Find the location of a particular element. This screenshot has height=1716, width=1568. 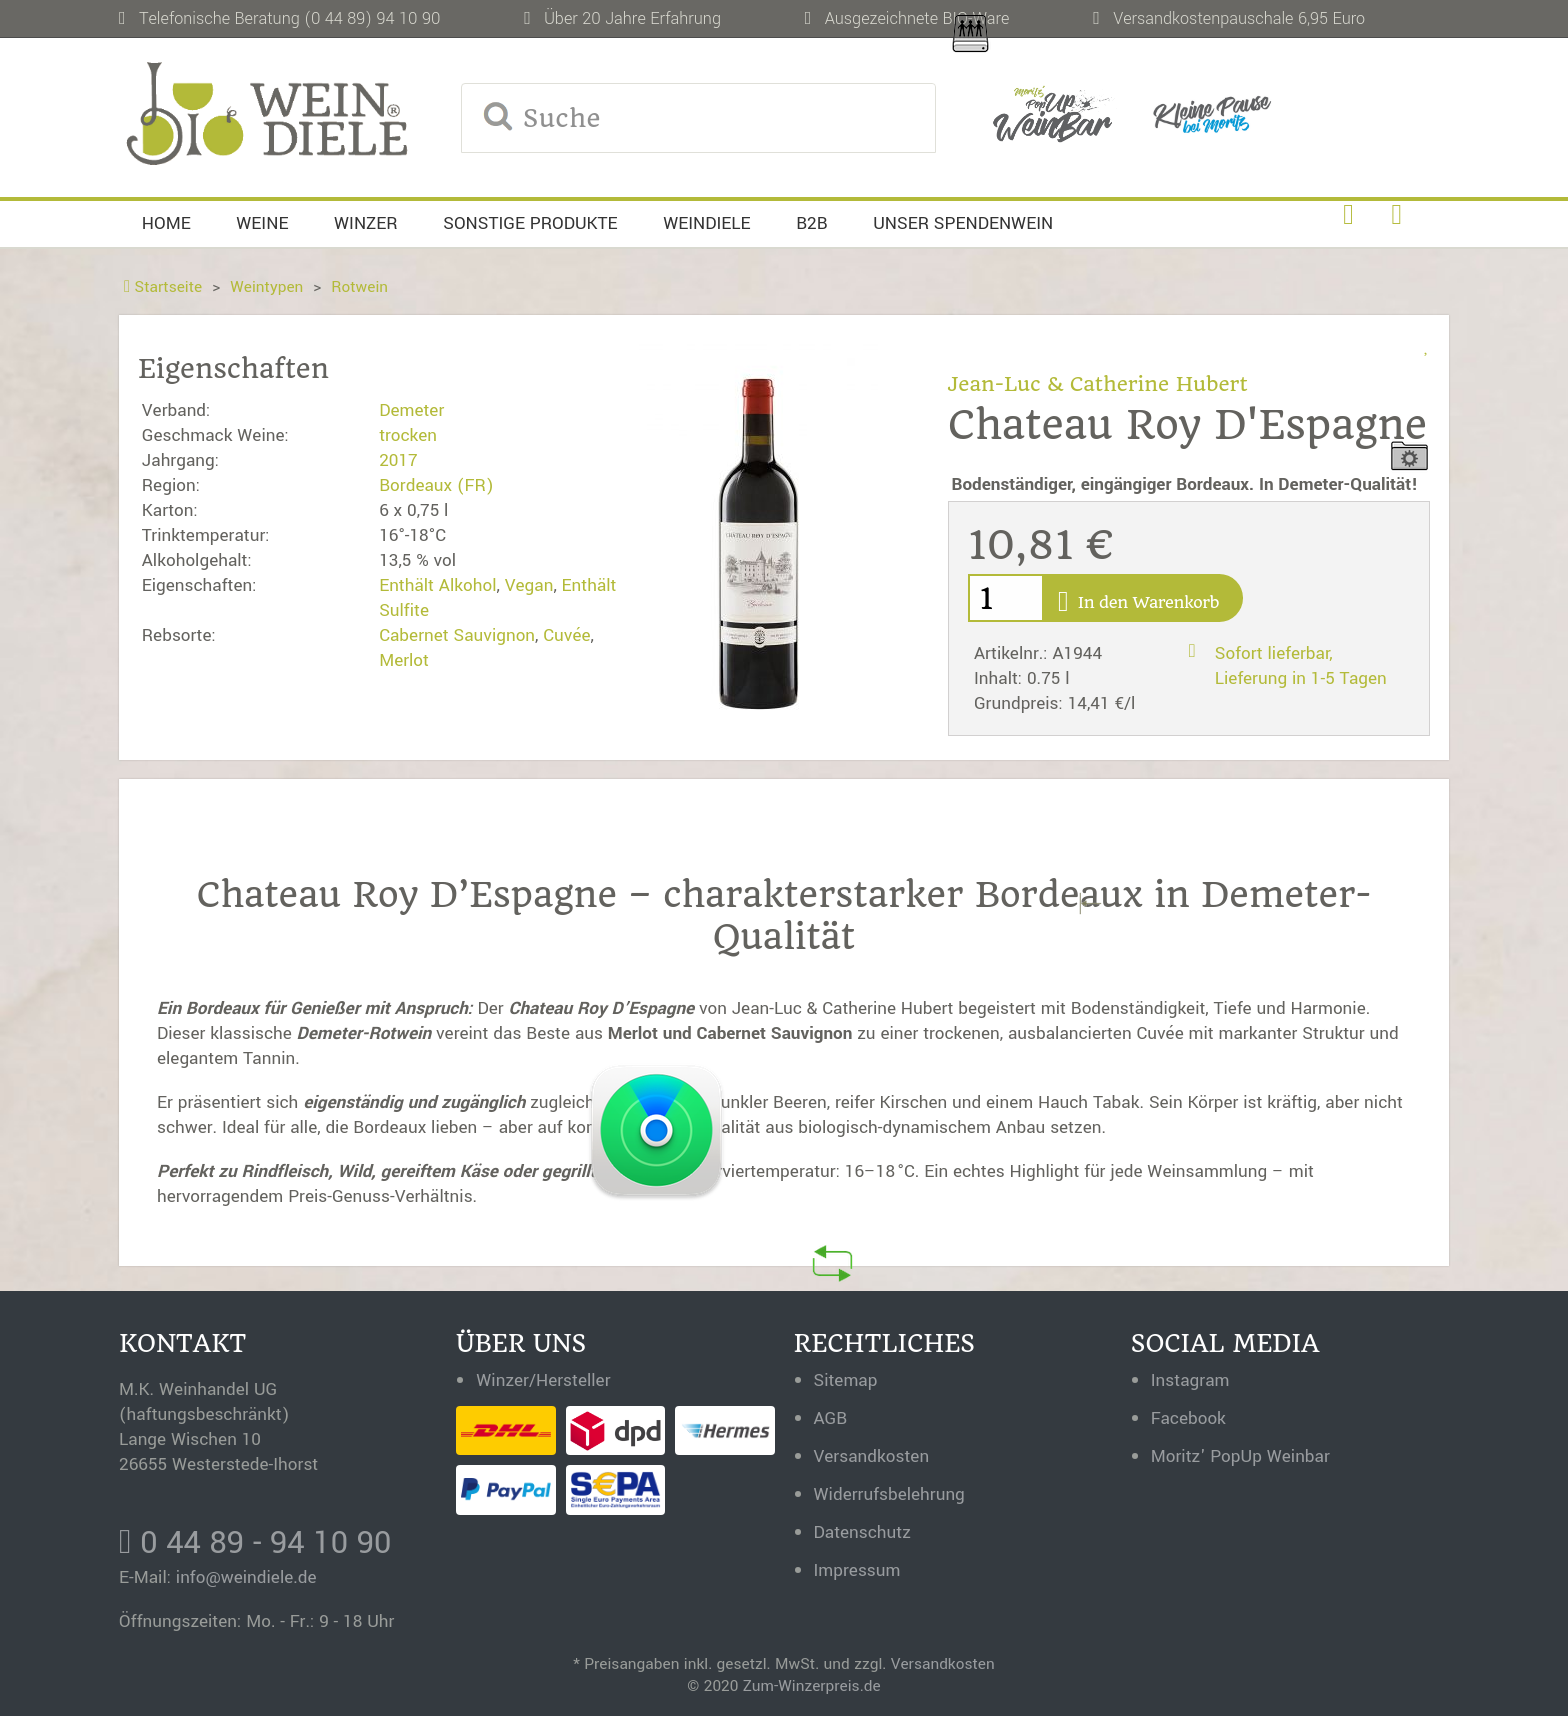

access smart folder with automated mail rules is located at coordinates (1409, 455).